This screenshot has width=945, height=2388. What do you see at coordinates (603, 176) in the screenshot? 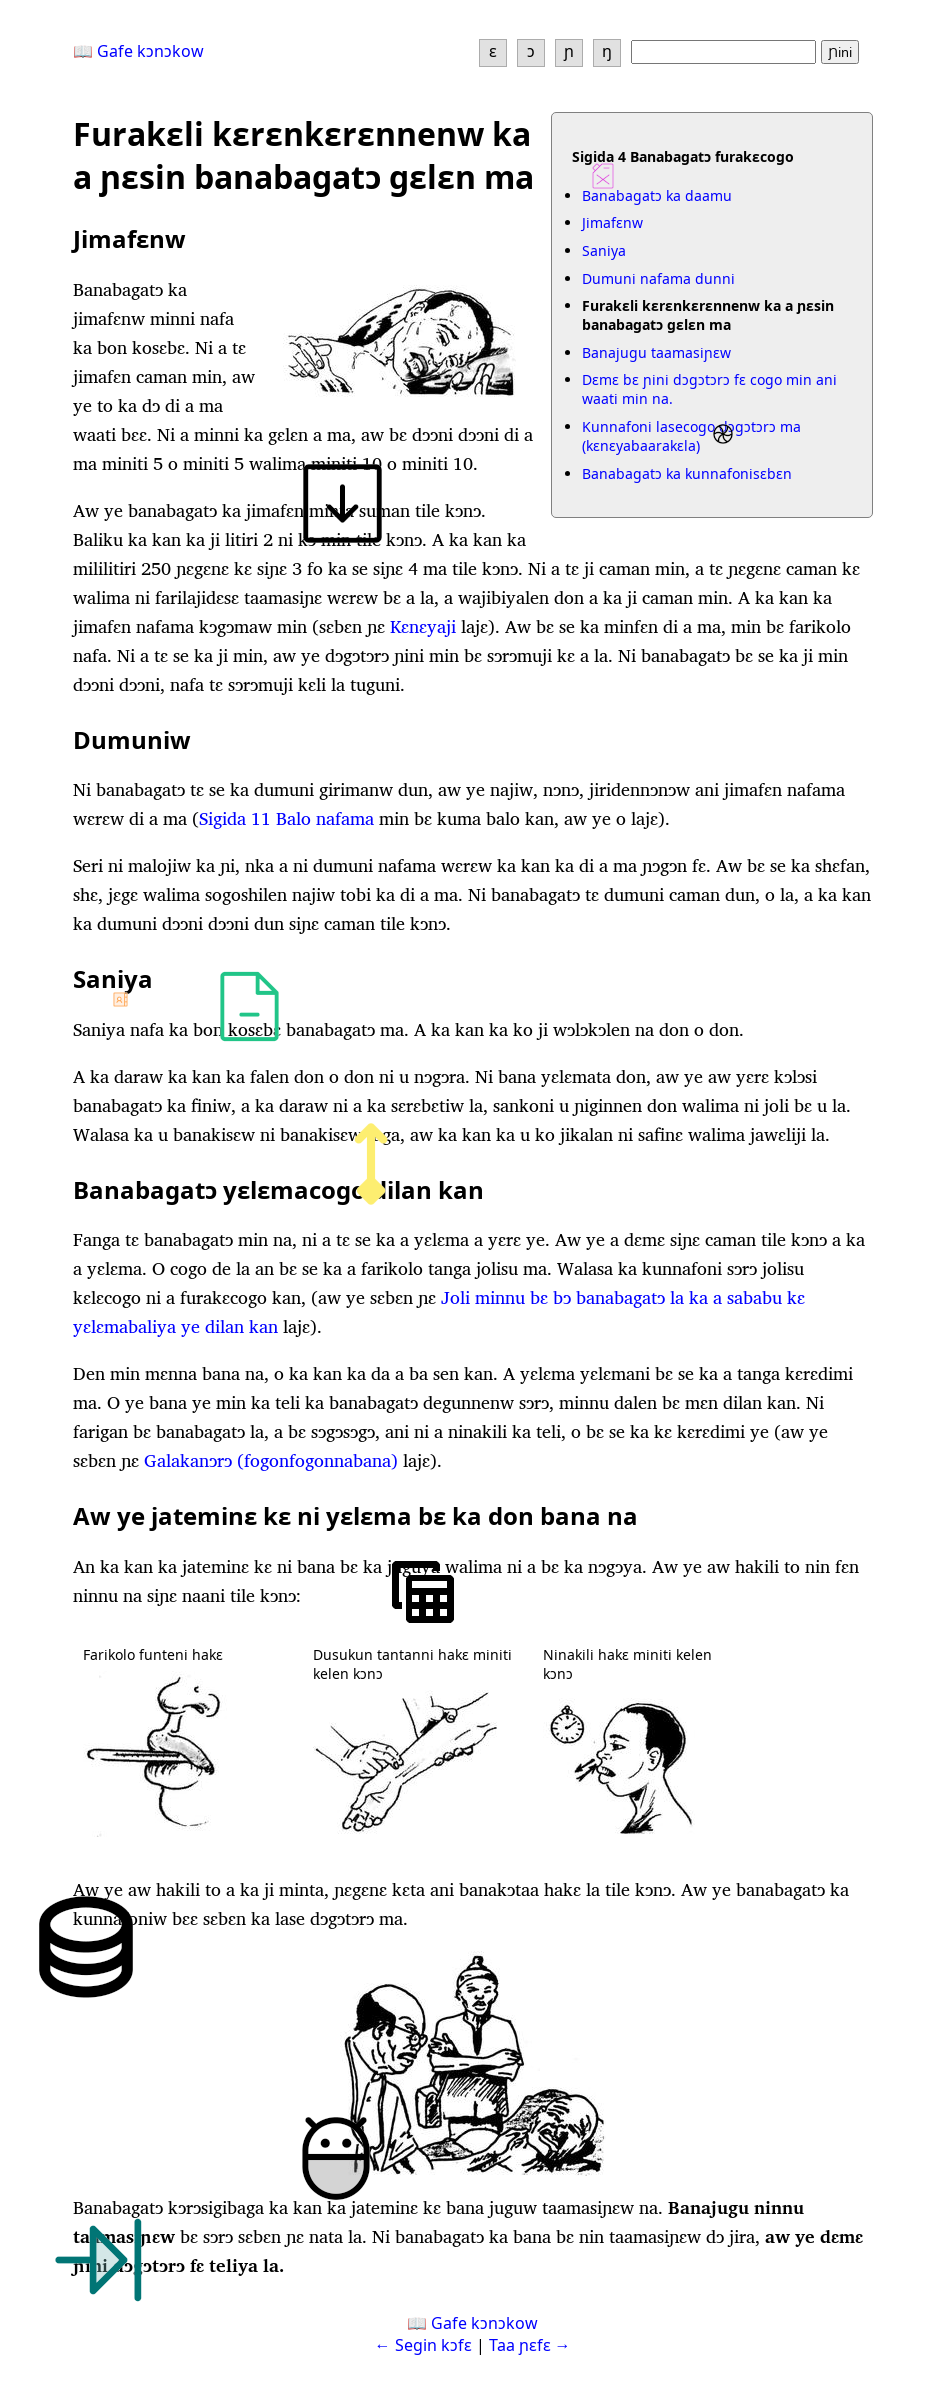
I see `indicates fuel or gas station nearby` at bounding box center [603, 176].